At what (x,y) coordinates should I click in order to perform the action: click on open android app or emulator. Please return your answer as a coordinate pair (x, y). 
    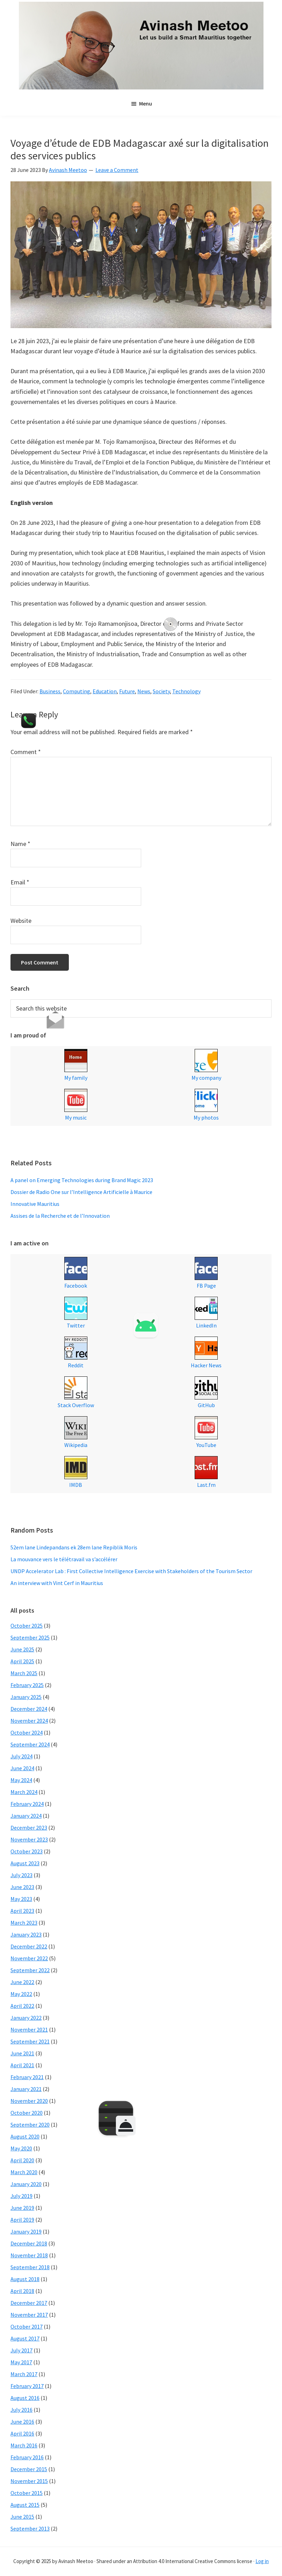
    Looking at the image, I should click on (146, 1325).